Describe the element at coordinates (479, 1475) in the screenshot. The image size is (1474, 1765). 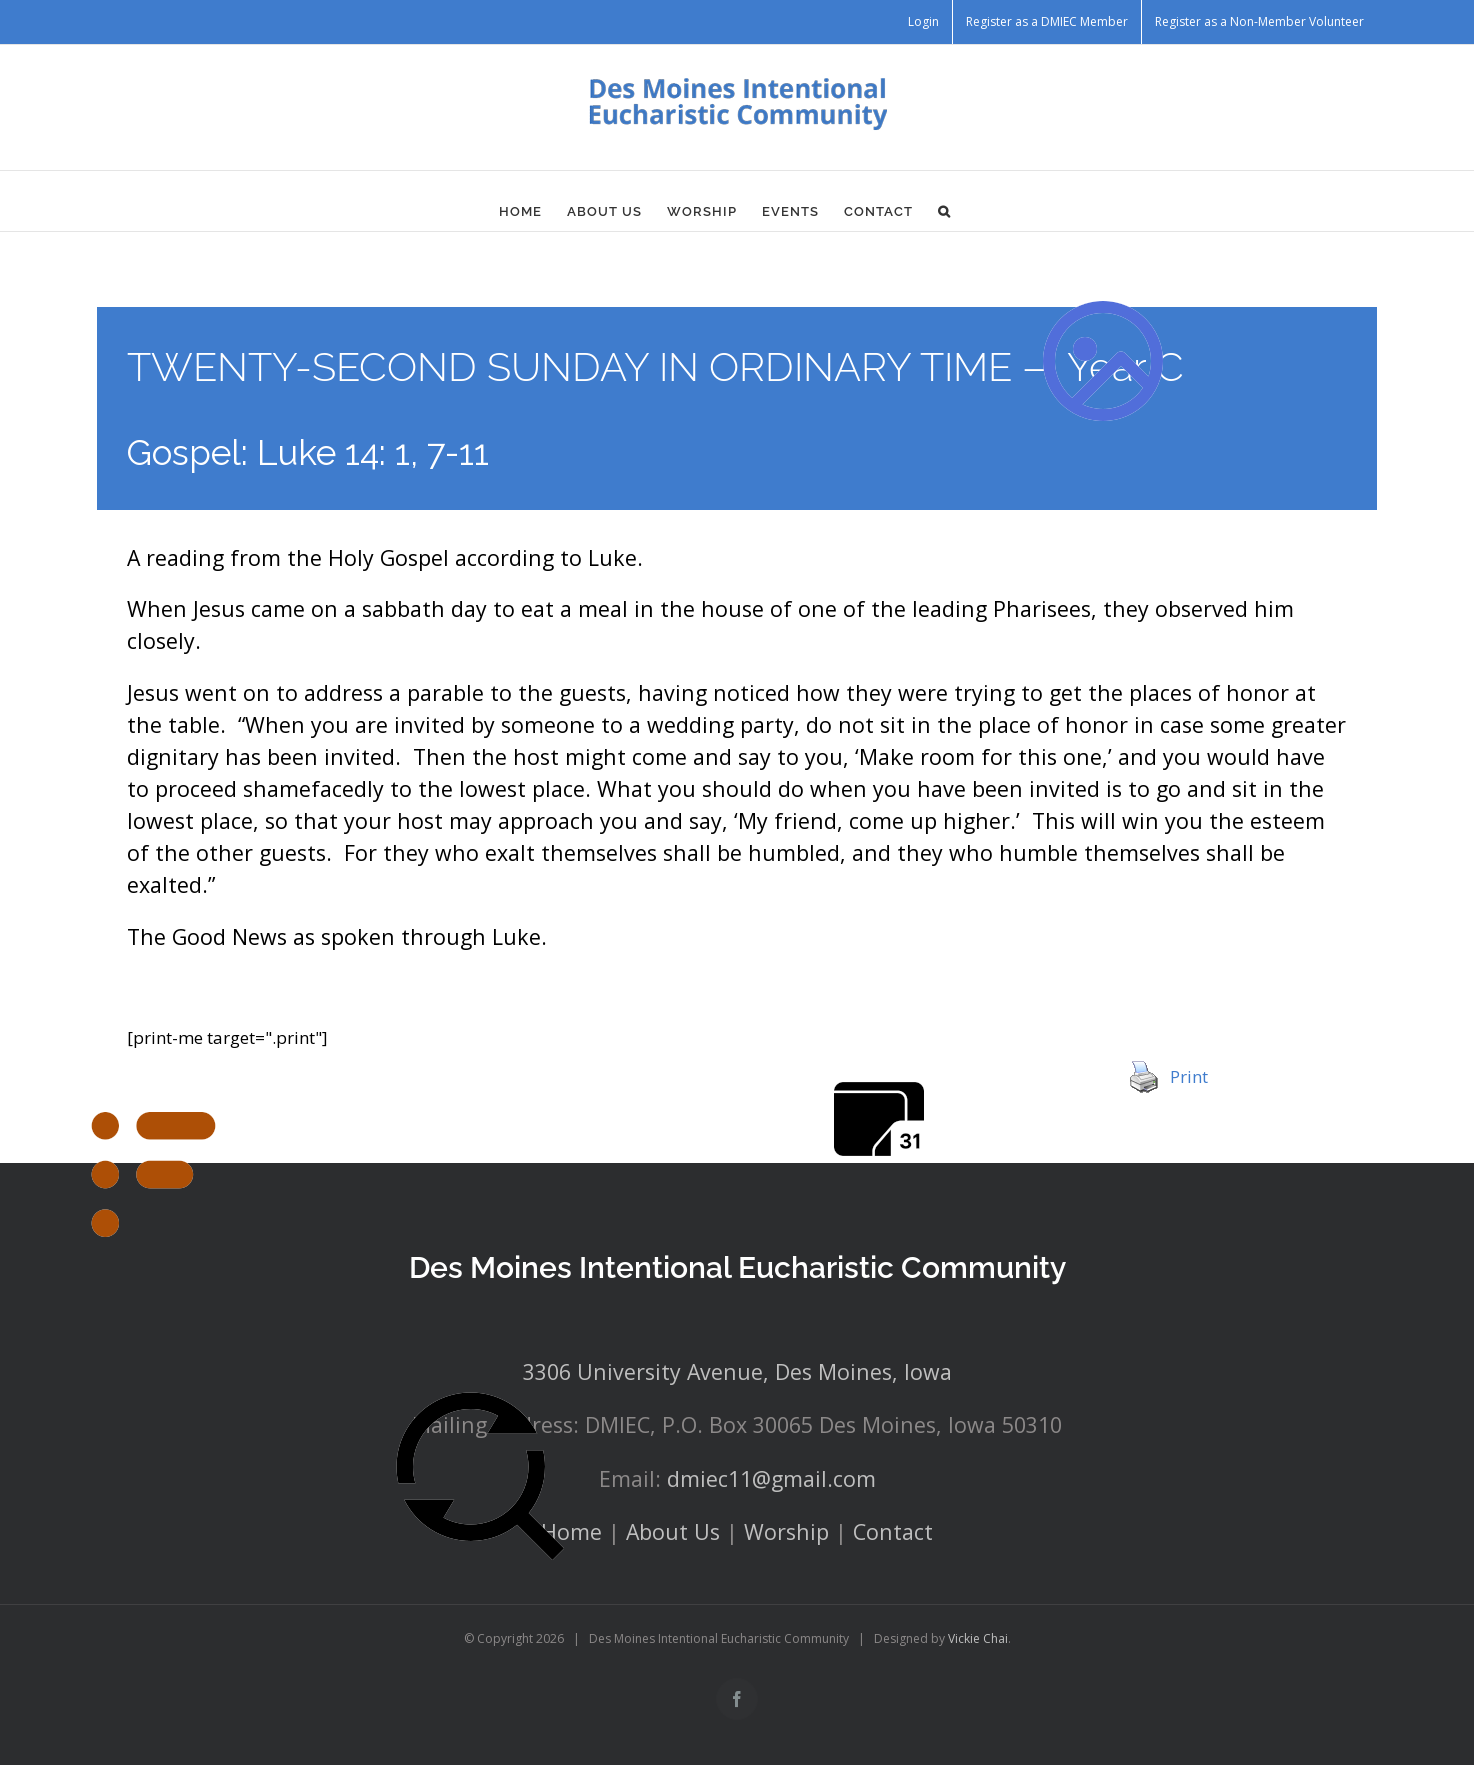
I see `find and replace text in a document` at that location.